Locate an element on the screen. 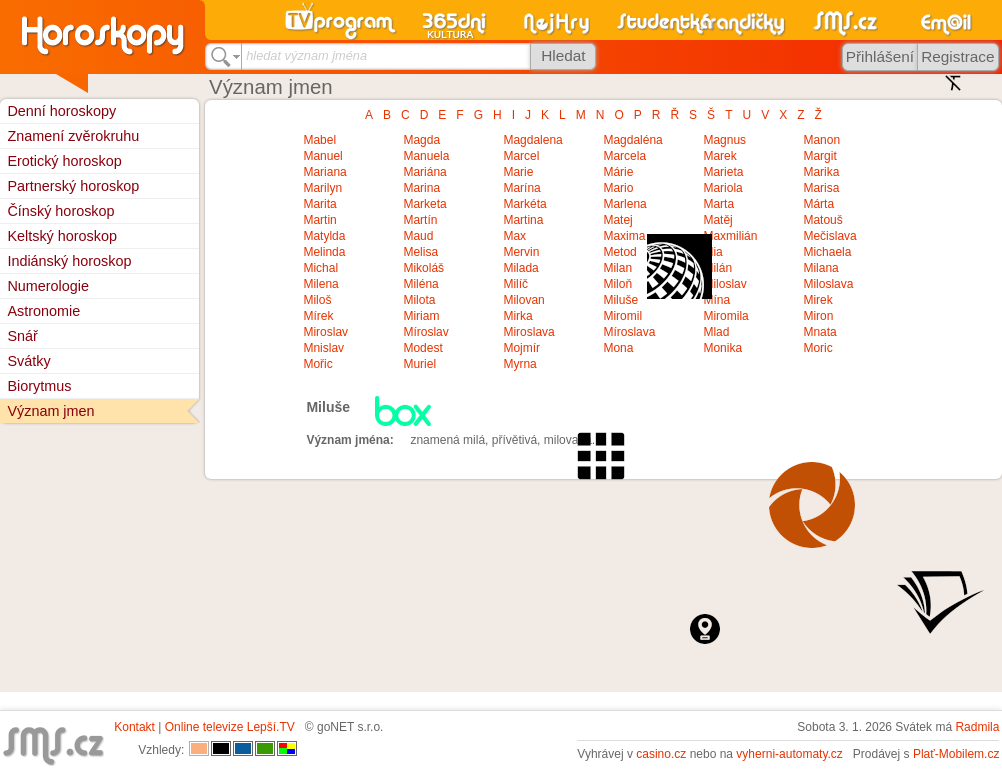  maplibre mapping library logo is located at coordinates (705, 629).